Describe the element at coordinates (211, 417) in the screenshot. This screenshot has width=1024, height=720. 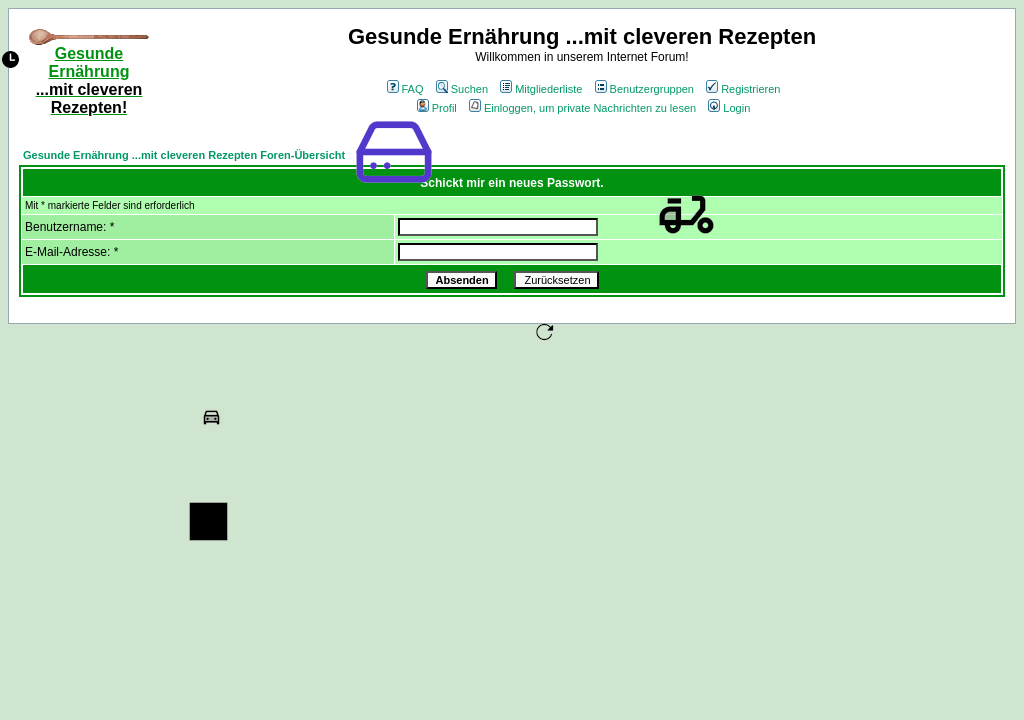
I see `time to leave reminder for your commute` at that location.